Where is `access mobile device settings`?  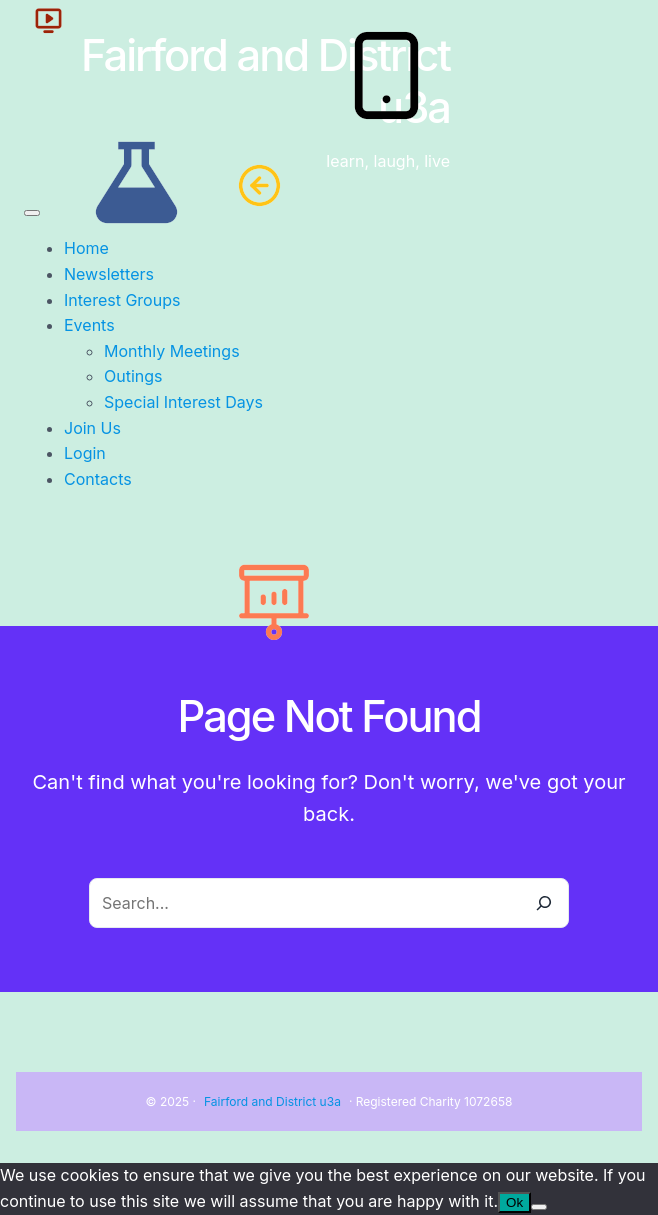 access mobile device settings is located at coordinates (386, 75).